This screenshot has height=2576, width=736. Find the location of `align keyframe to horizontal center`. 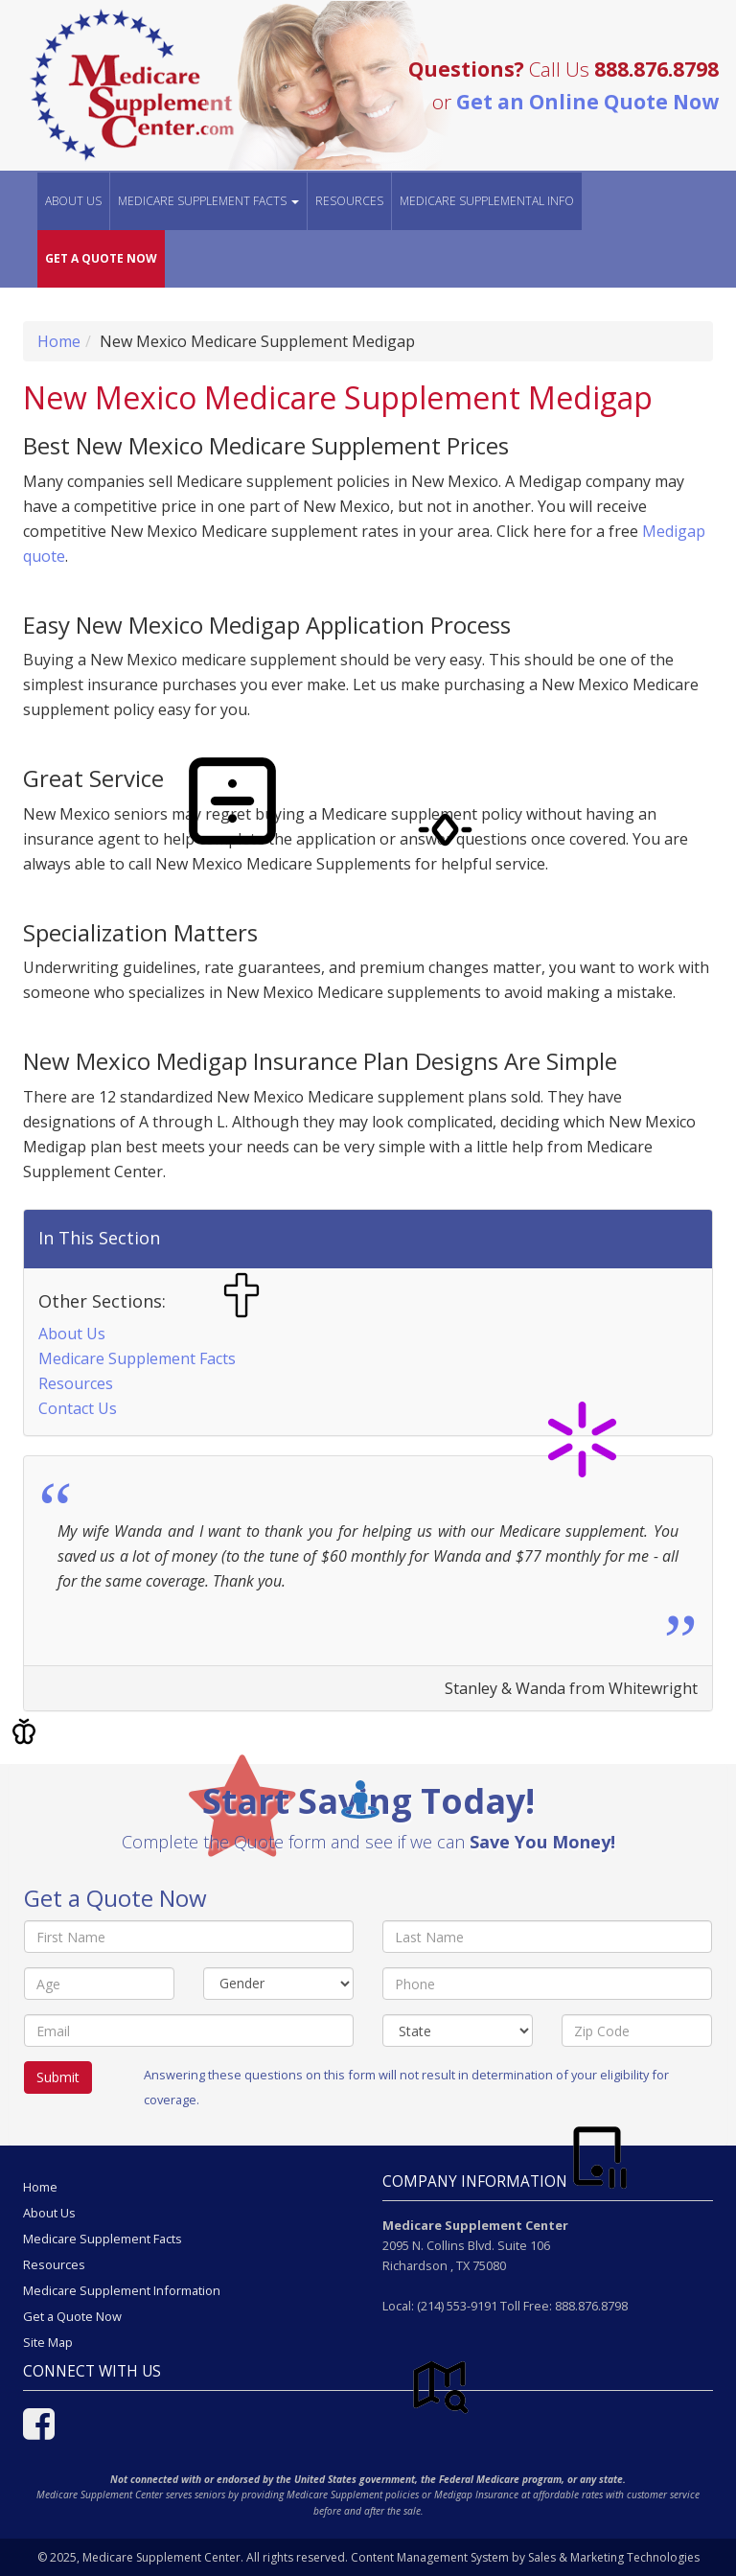

align keyframe to horizontal center is located at coordinates (445, 829).